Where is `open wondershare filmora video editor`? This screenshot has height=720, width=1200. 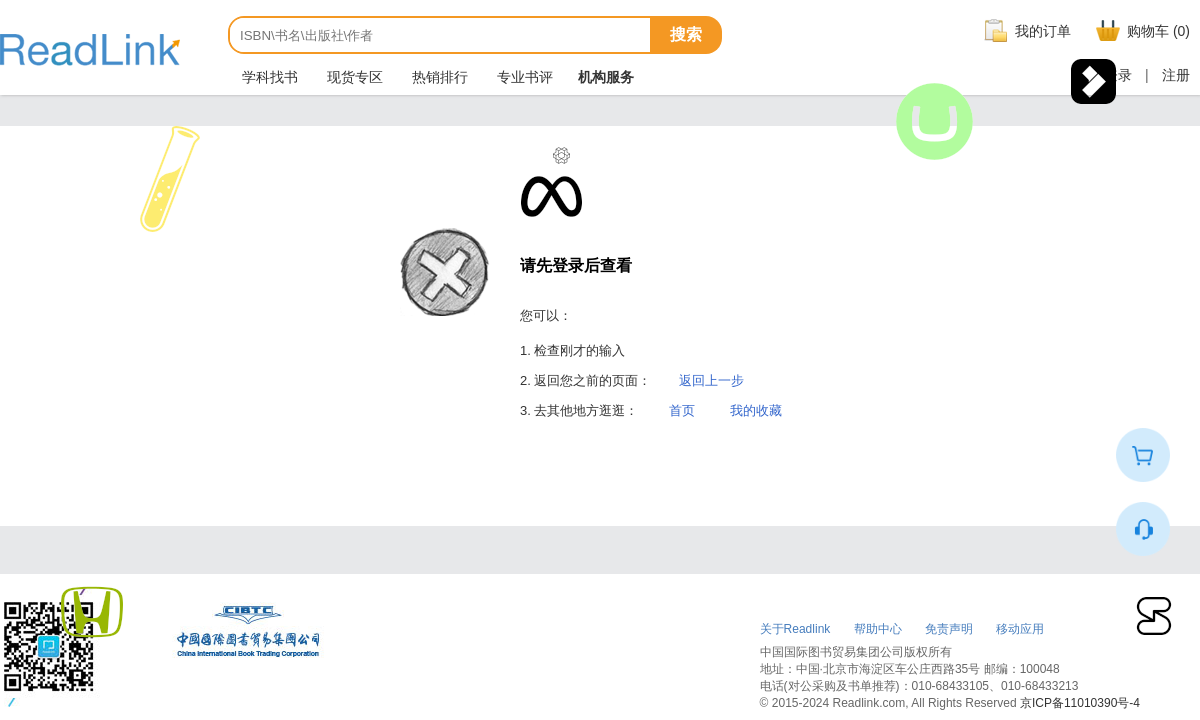 open wondershare filmora video editor is located at coordinates (1093, 81).